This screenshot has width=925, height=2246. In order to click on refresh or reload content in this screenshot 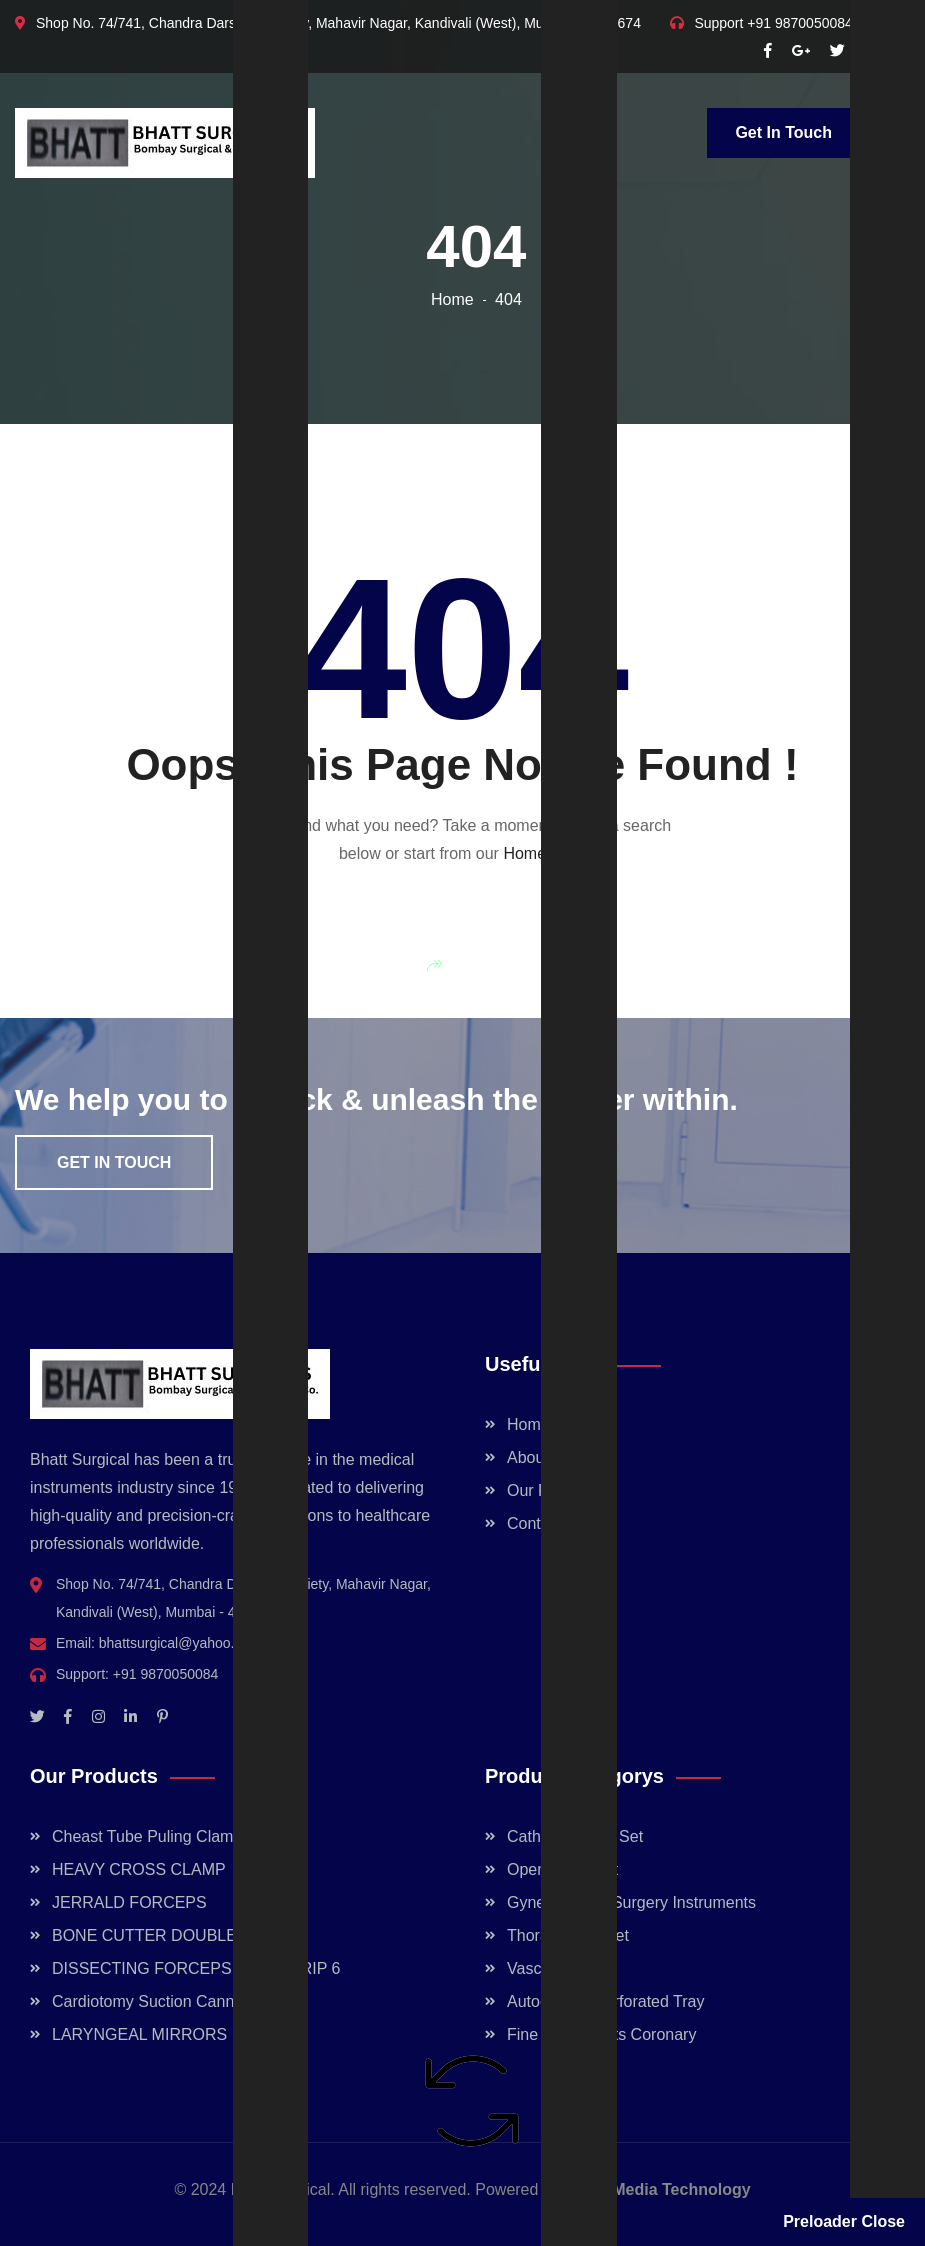, I will do `click(472, 2101)`.